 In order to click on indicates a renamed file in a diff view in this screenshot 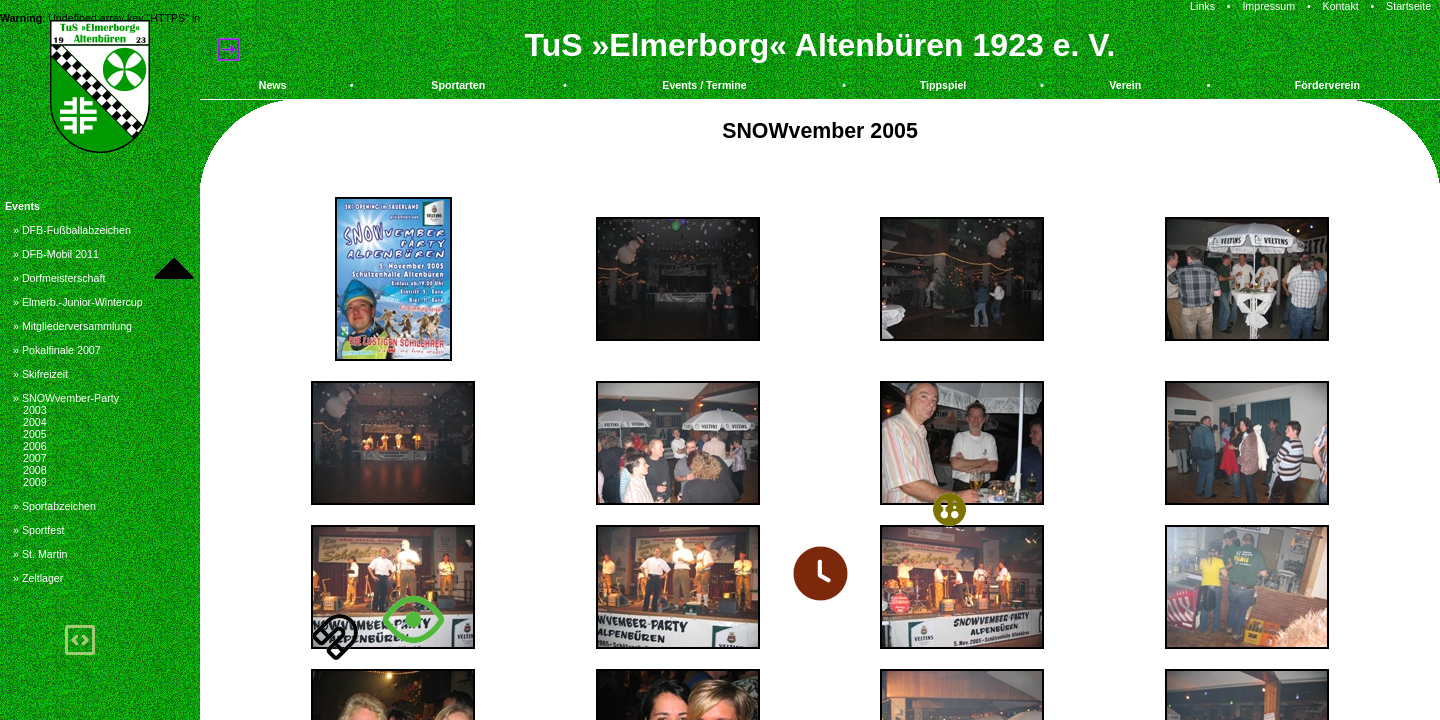, I will do `click(228, 49)`.